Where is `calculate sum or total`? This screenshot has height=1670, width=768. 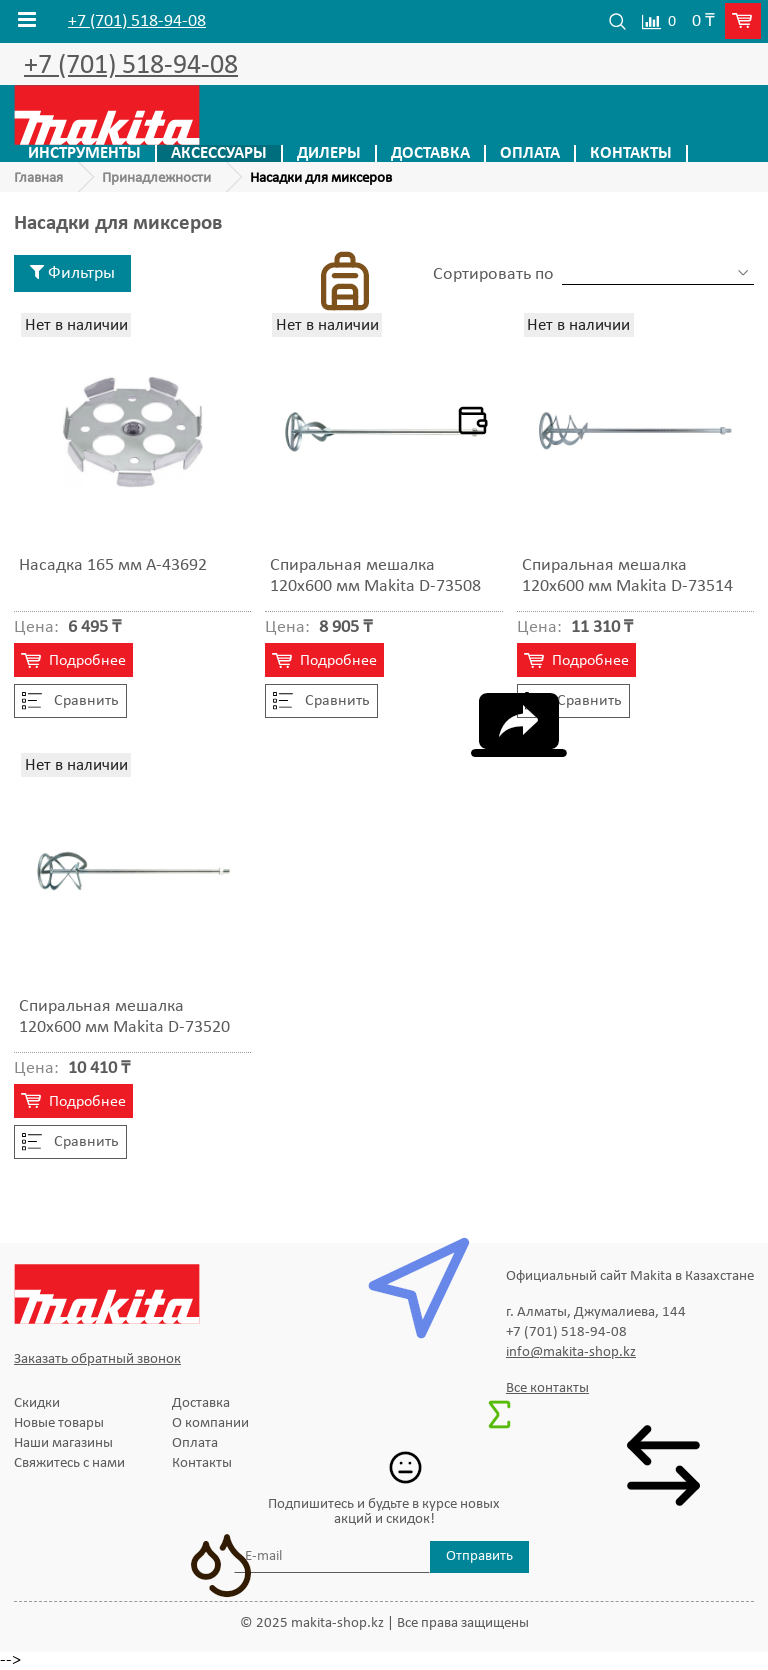 calculate sum or total is located at coordinates (499, 1414).